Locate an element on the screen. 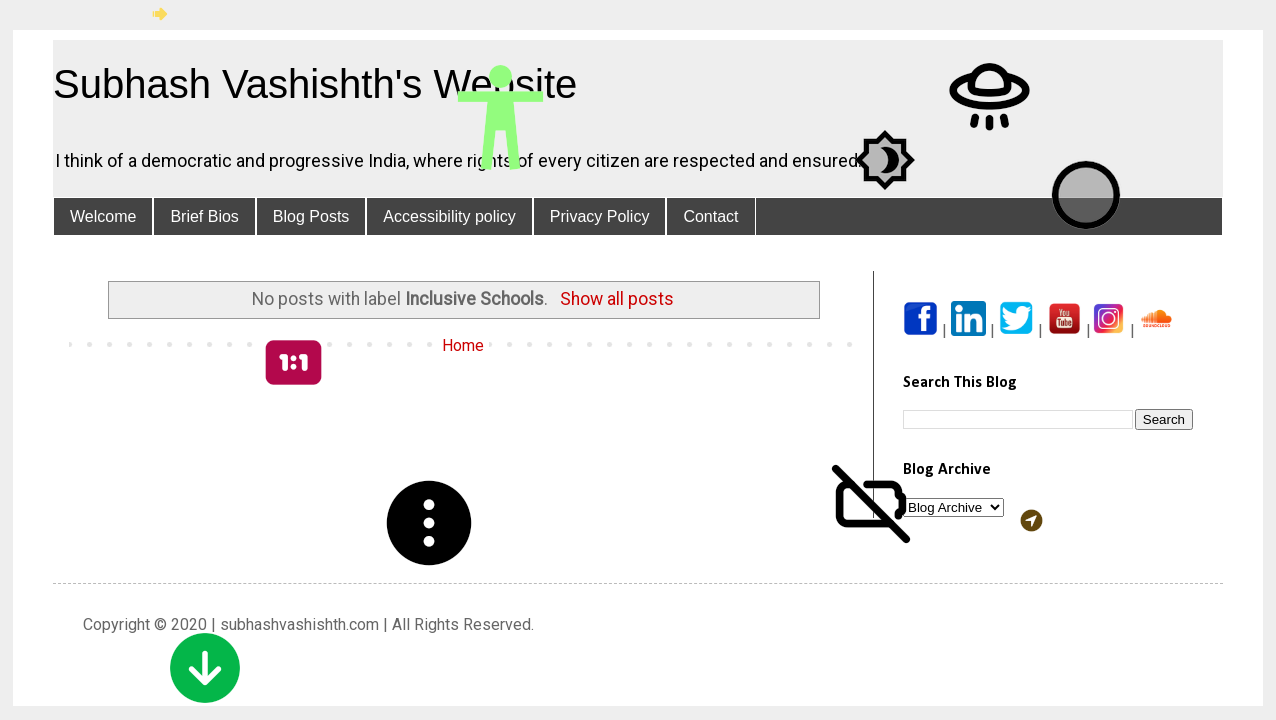 The image size is (1276, 720). tap to navigate to current location is located at coordinates (1031, 520).